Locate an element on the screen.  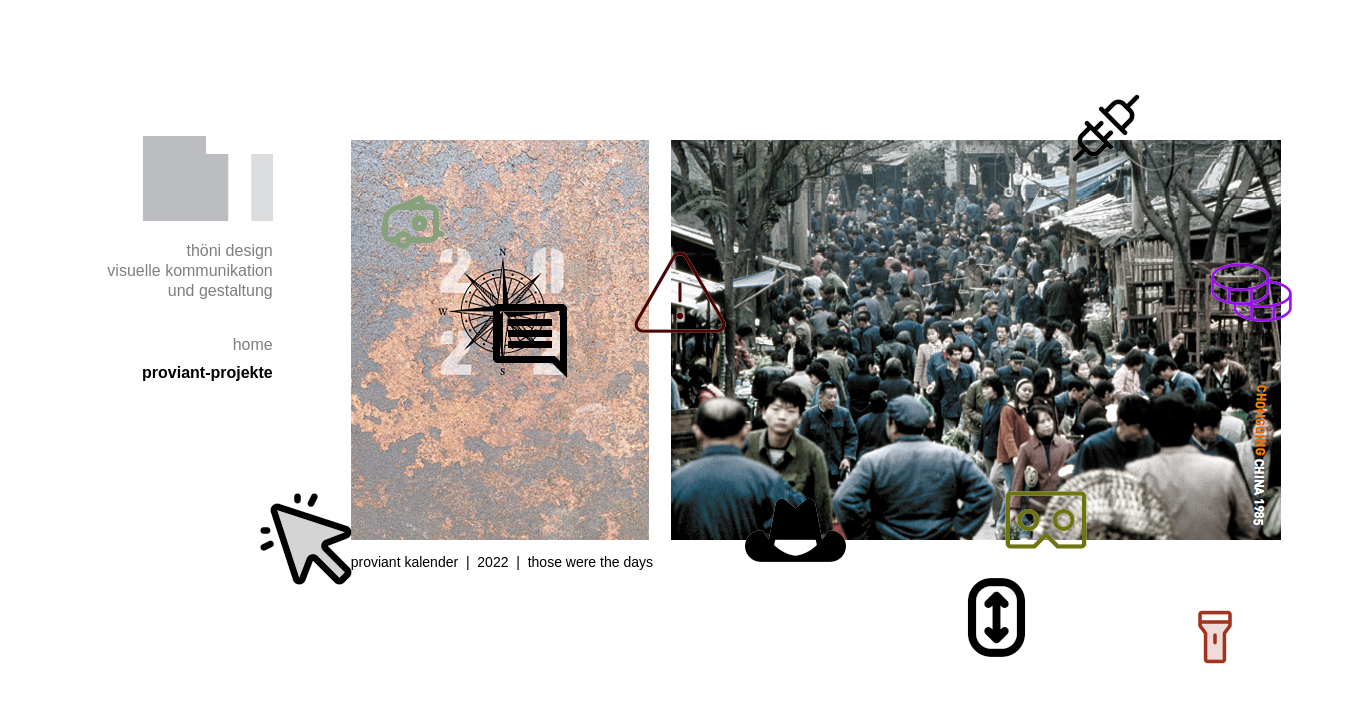
scroll up or down on the page is located at coordinates (996, 617).